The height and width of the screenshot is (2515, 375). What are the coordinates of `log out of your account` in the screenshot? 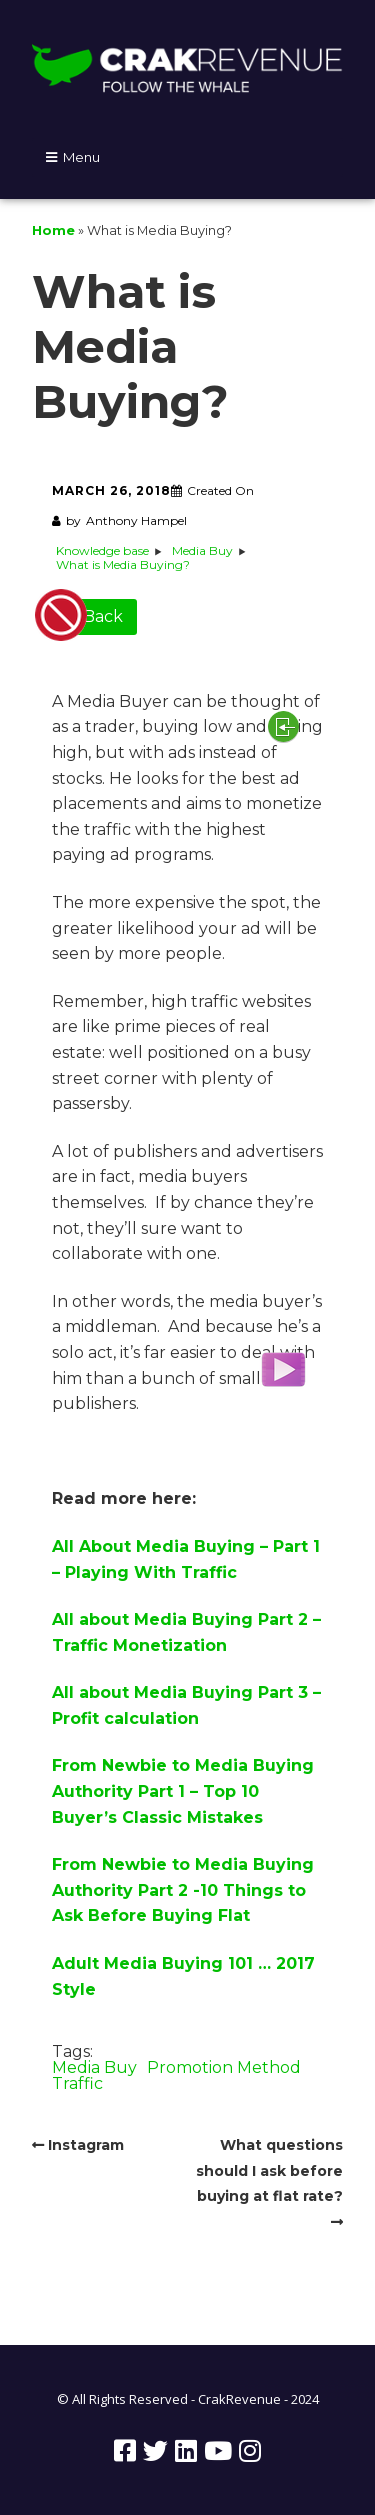 It's located at (284, 727).